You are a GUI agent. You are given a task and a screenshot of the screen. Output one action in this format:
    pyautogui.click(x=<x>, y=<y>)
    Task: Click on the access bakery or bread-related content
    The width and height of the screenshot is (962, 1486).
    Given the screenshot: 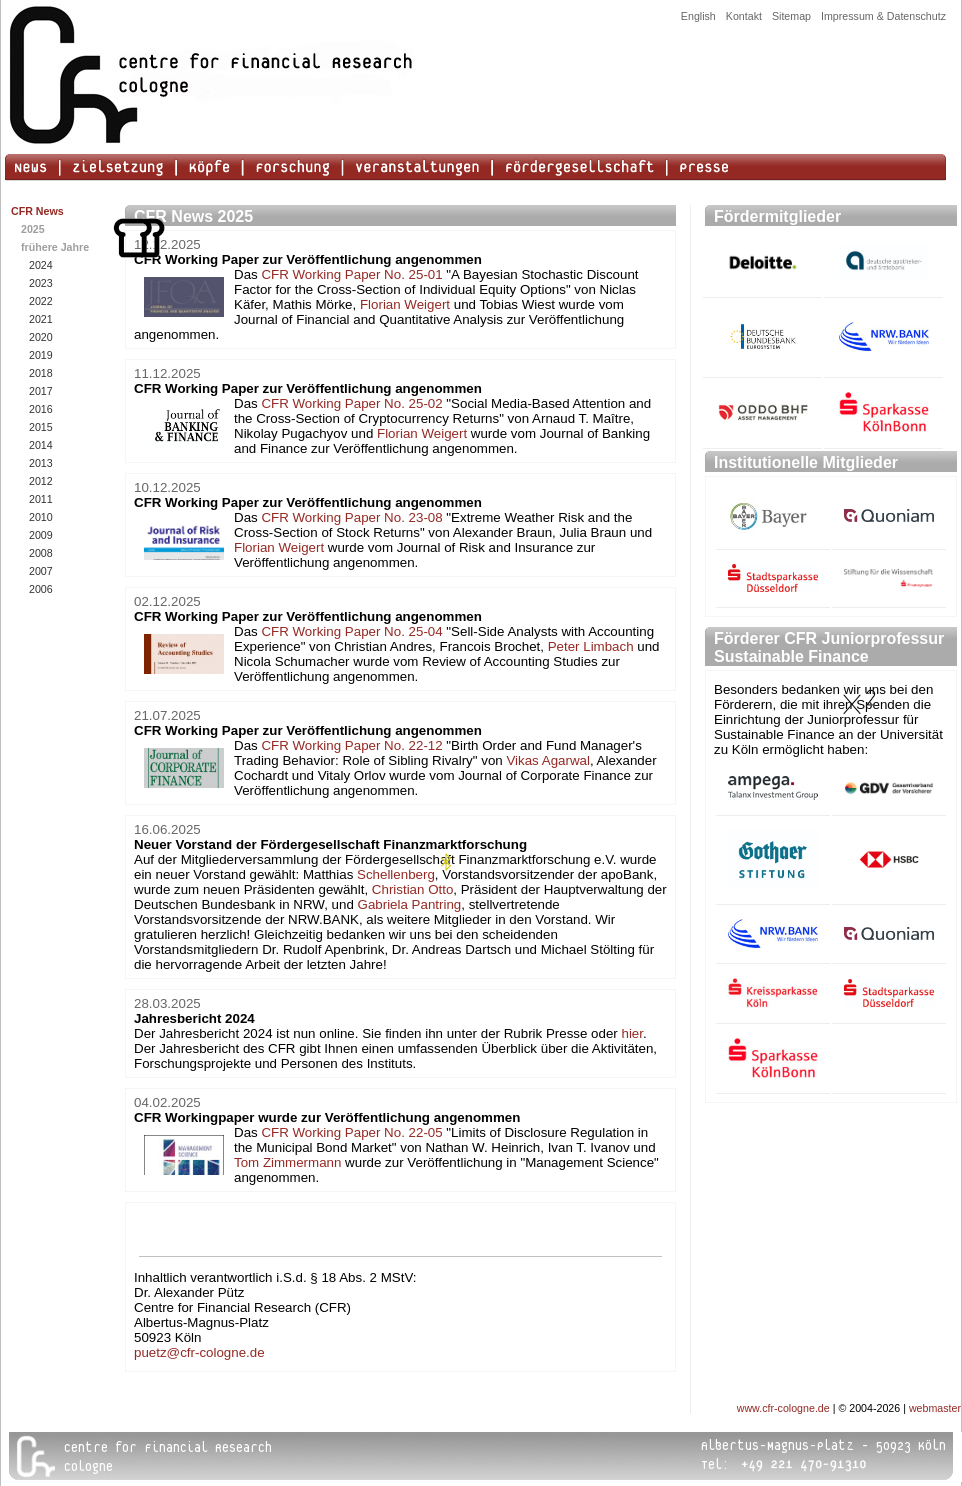 What is the action you would take?
    pyautogui.click(x=140, y=238)
    